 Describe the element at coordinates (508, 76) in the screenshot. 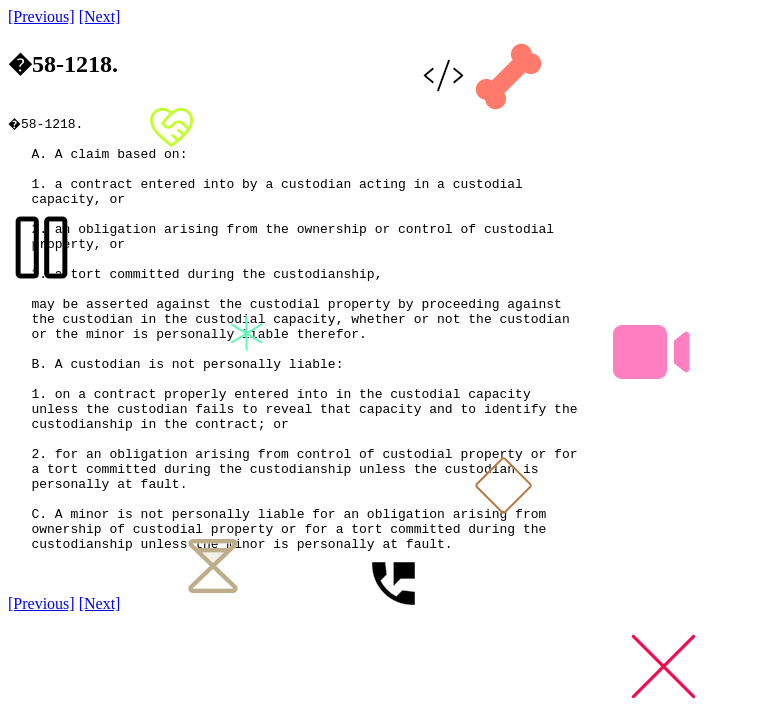

I see `access pet-related features or settings` at that location.